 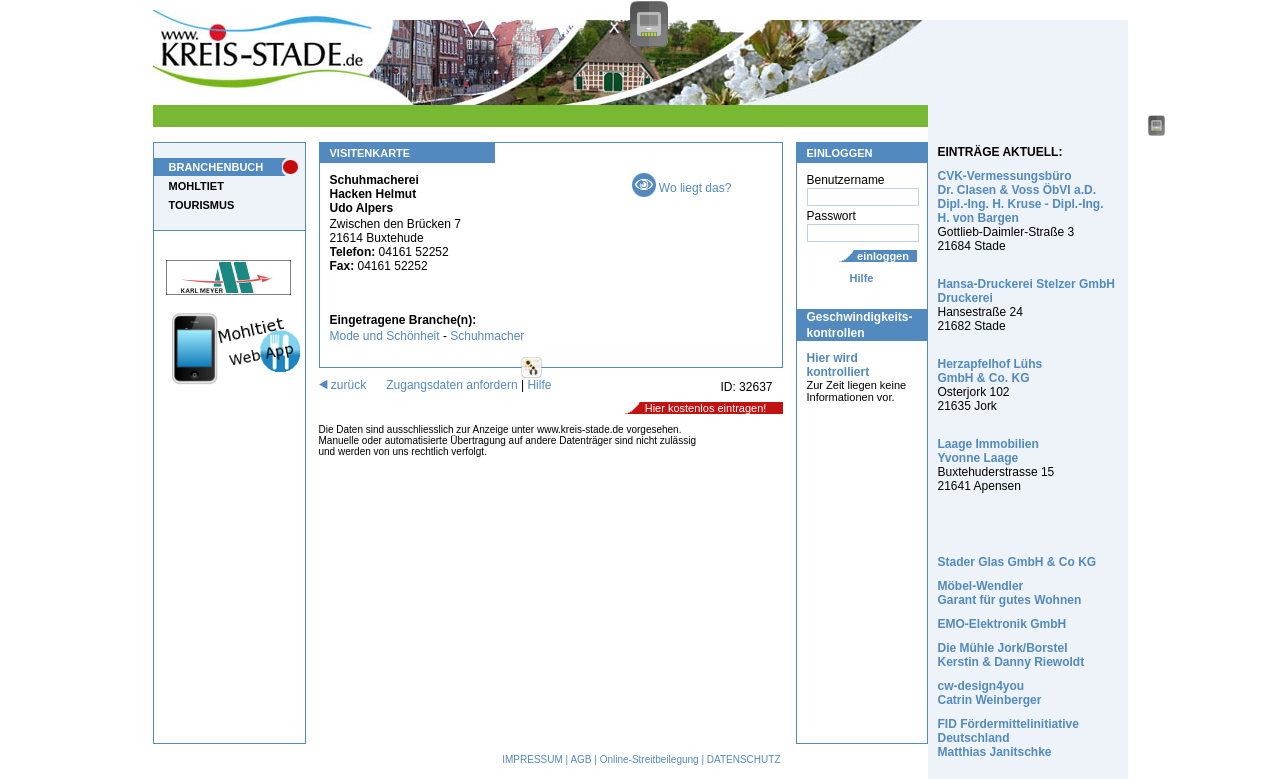 What do you see at coordinates (1156, 125) in the screenshot?
I see `nintendo ds rom file` at bounding box center [1156, 125].